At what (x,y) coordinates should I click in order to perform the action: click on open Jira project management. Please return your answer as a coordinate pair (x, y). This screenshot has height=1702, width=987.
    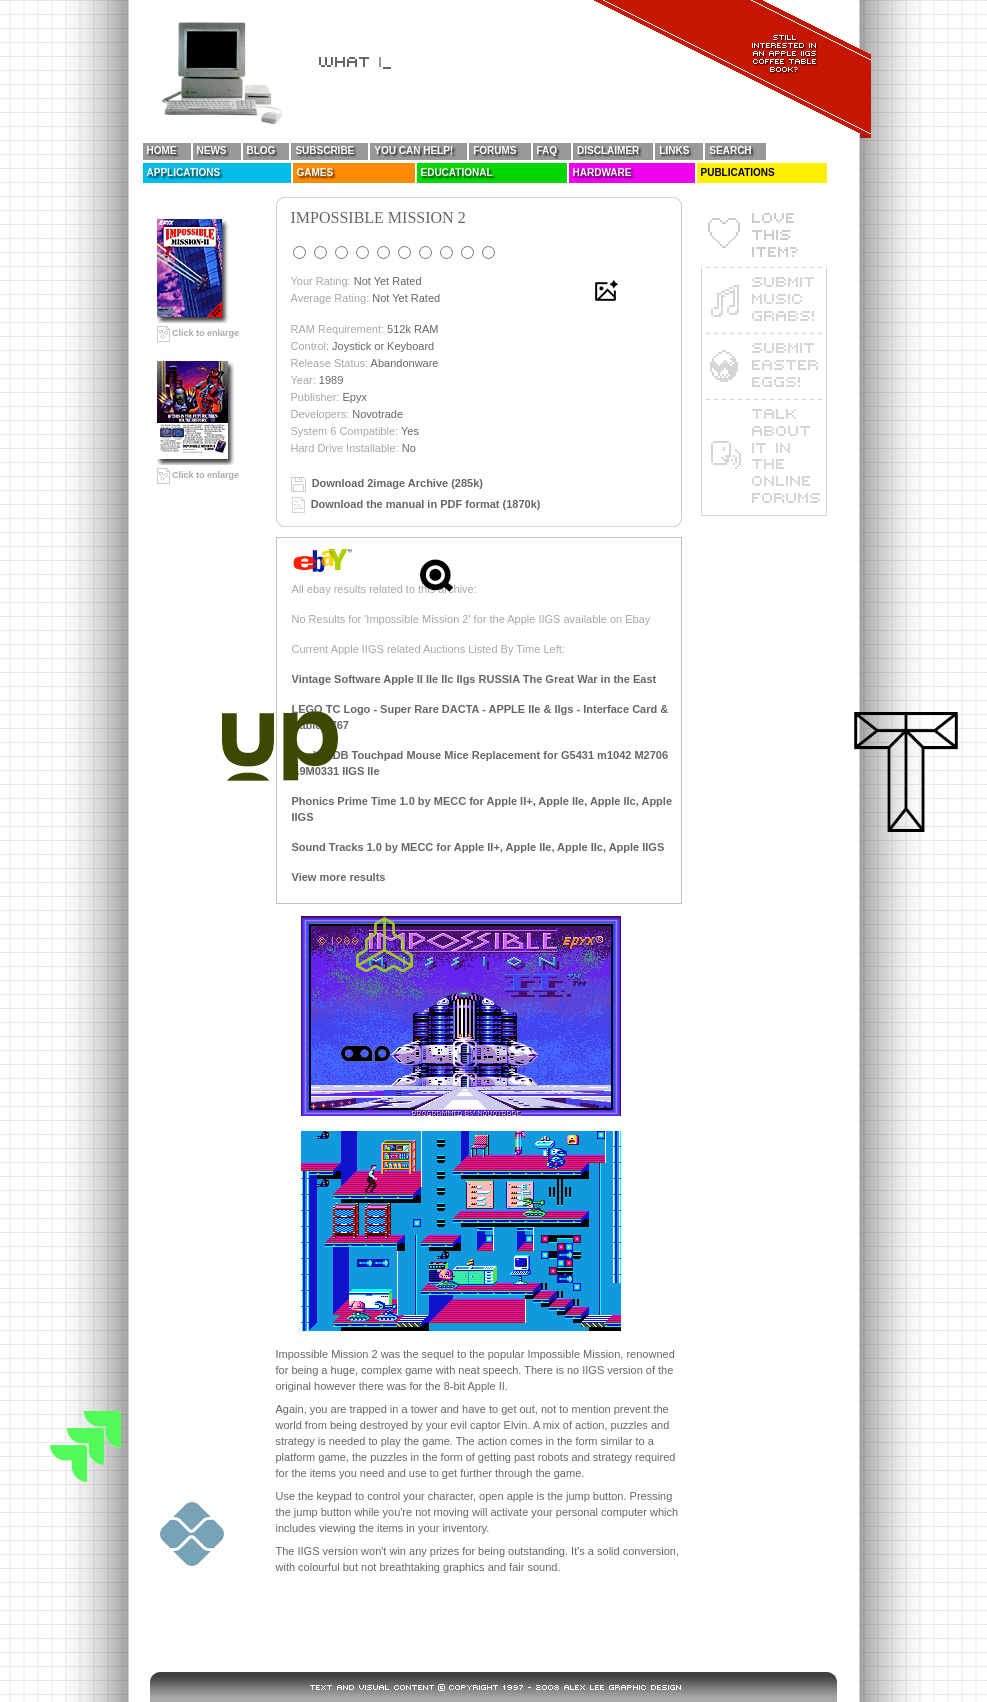
    Looking at the image, I should click on (85, 1446).